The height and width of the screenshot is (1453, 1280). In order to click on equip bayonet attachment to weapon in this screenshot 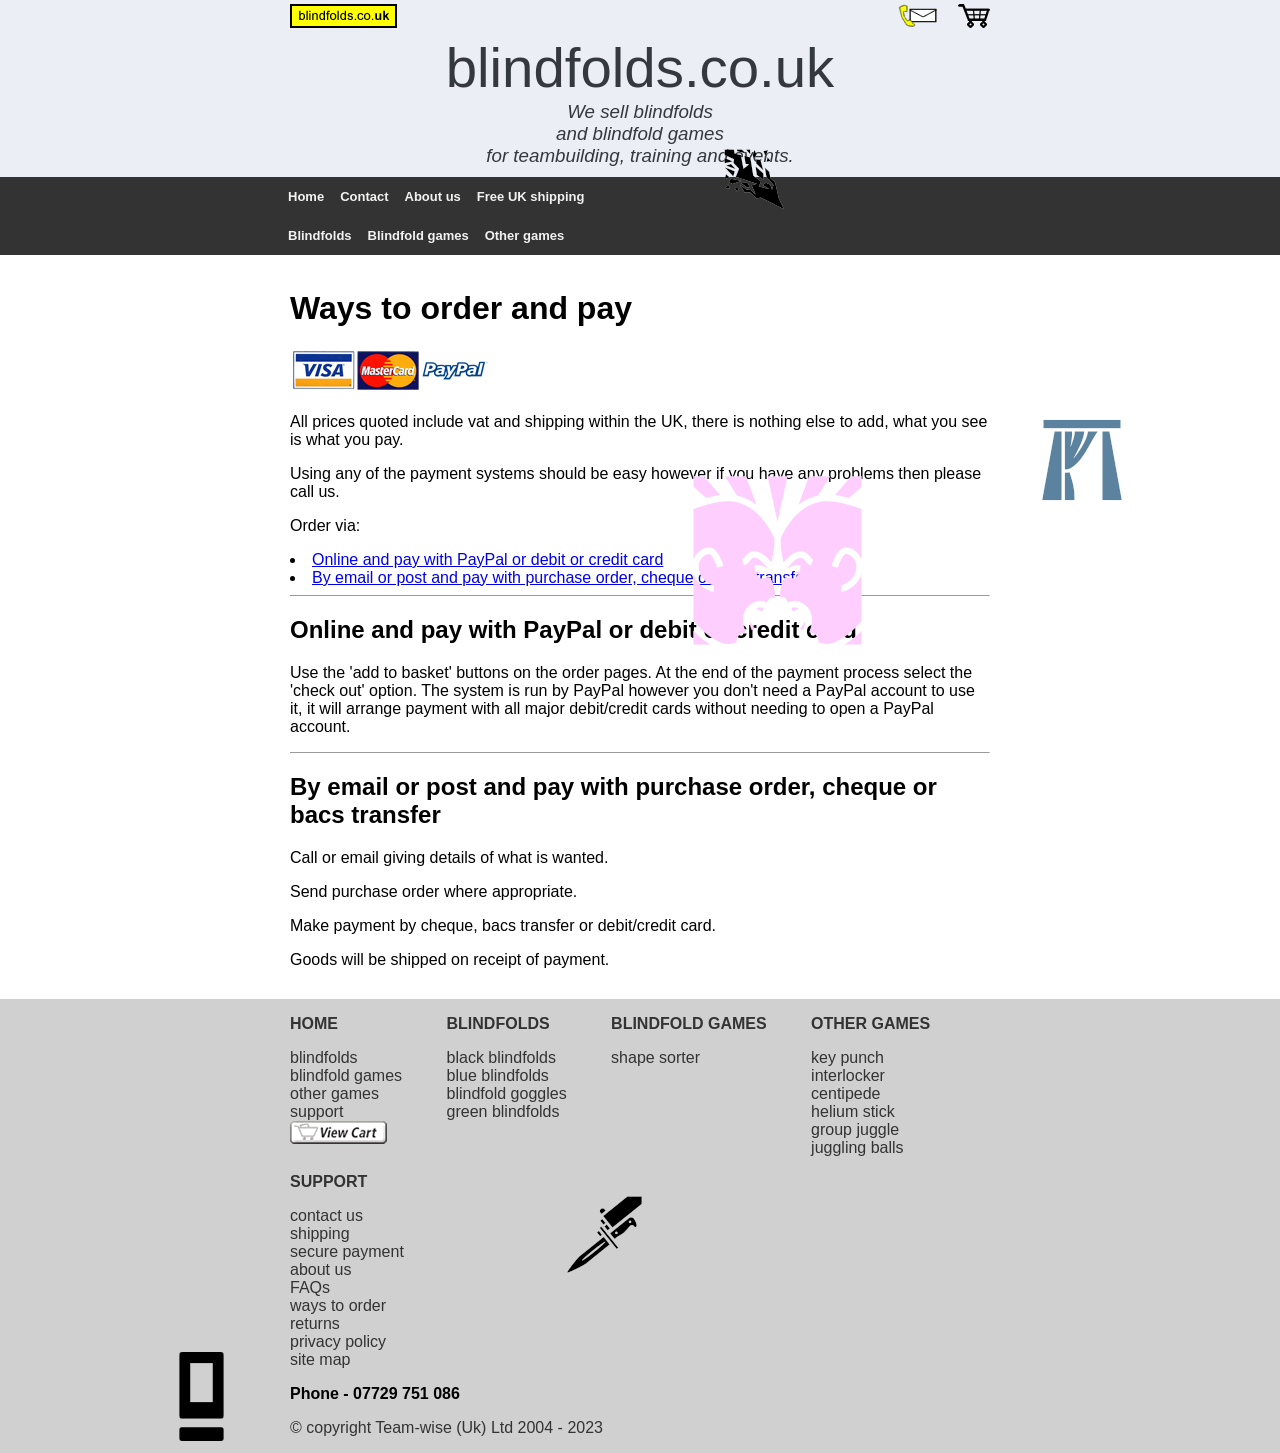, I will do `click(604, 1234)`.